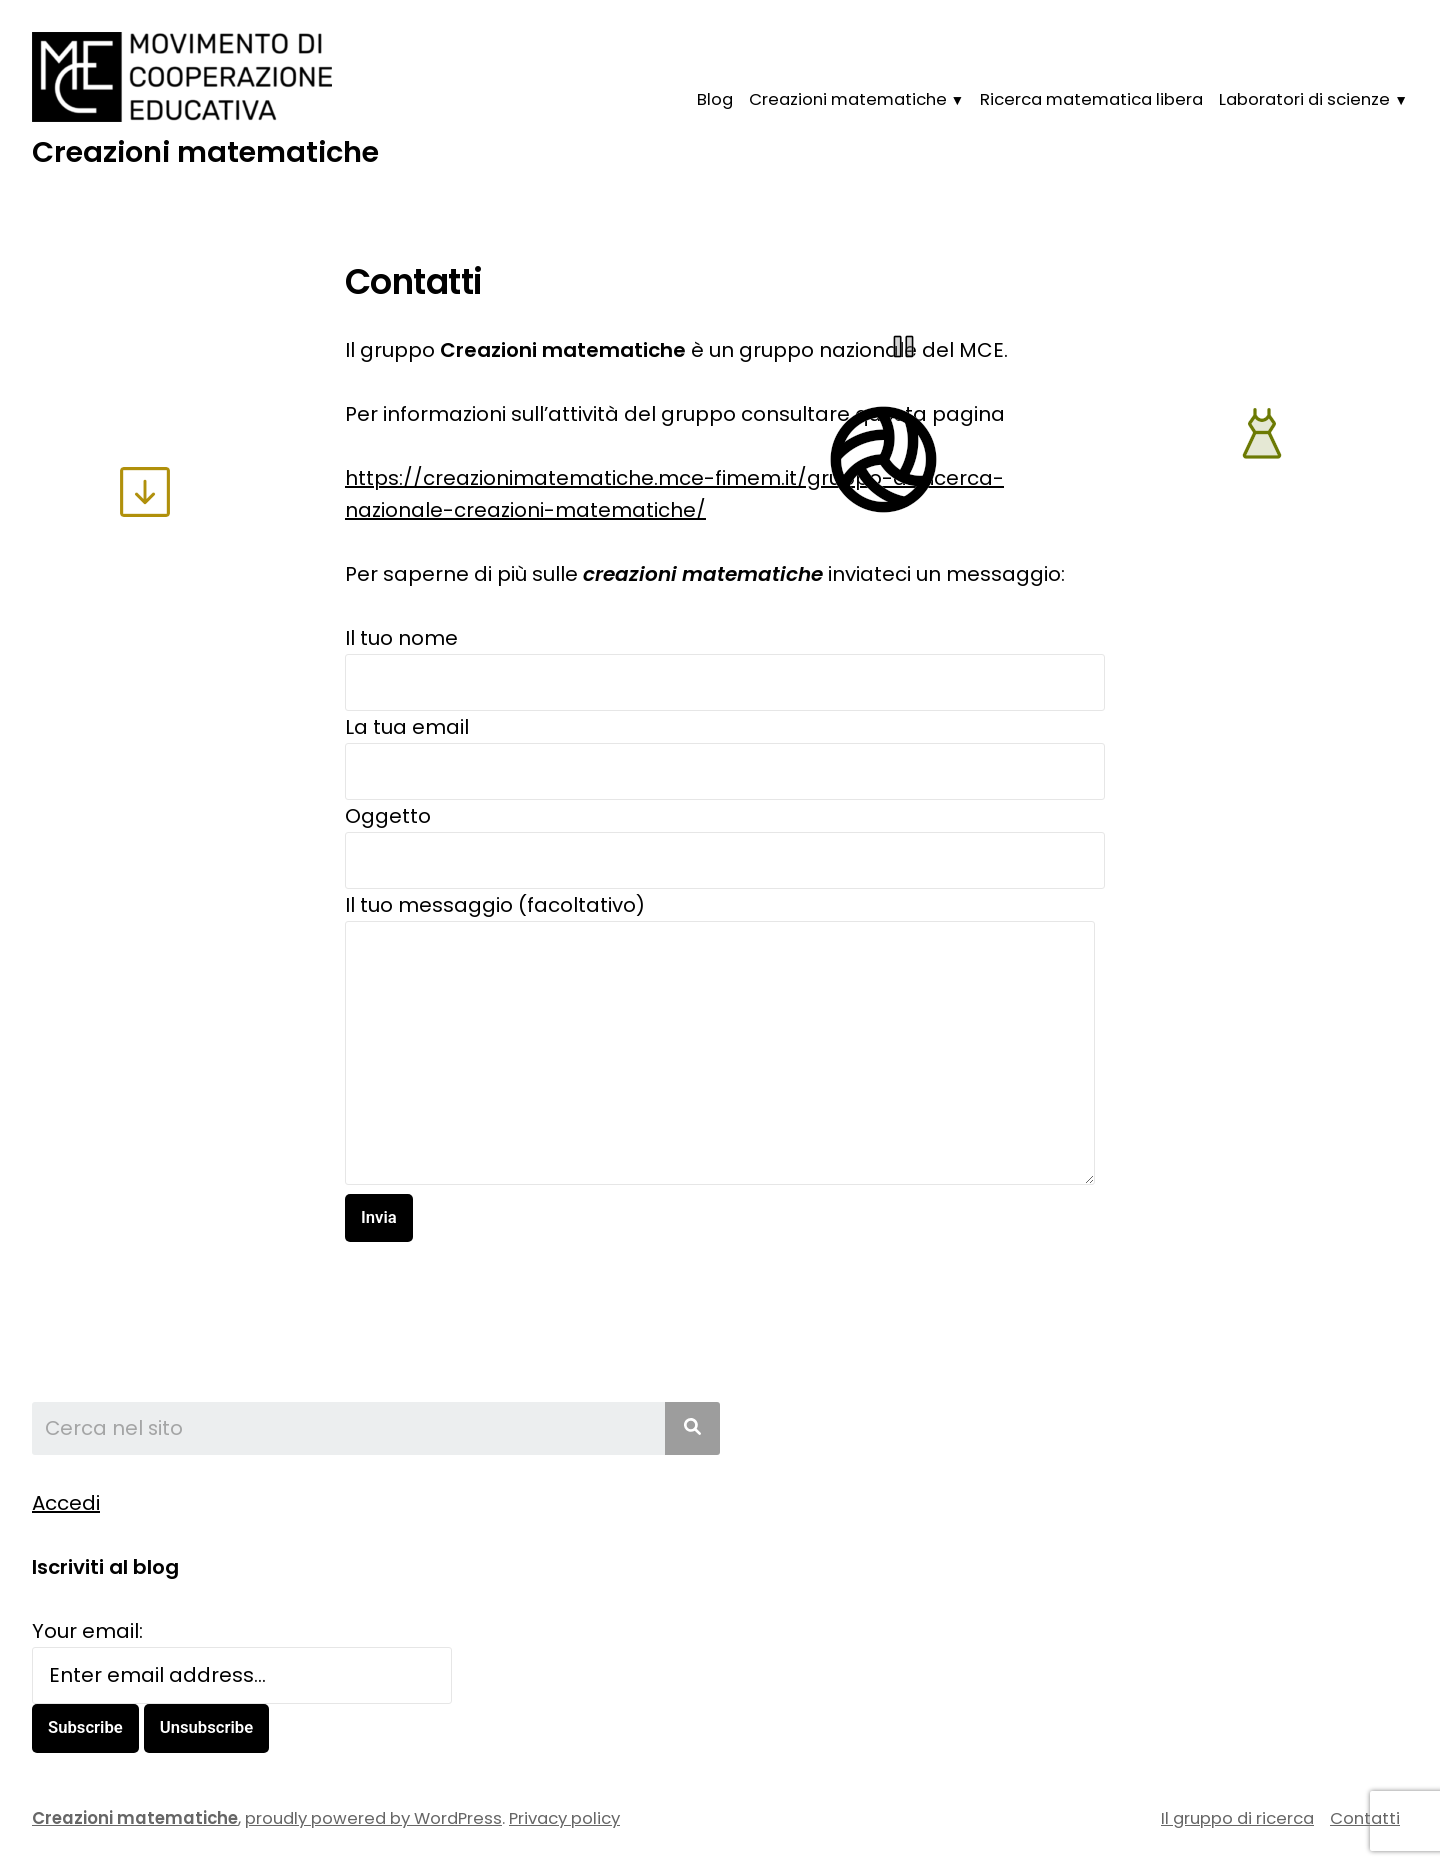 This screenshot has height=1865, width=1440. I want to click on browse women's clothing or dresses, so click(1262, 436).